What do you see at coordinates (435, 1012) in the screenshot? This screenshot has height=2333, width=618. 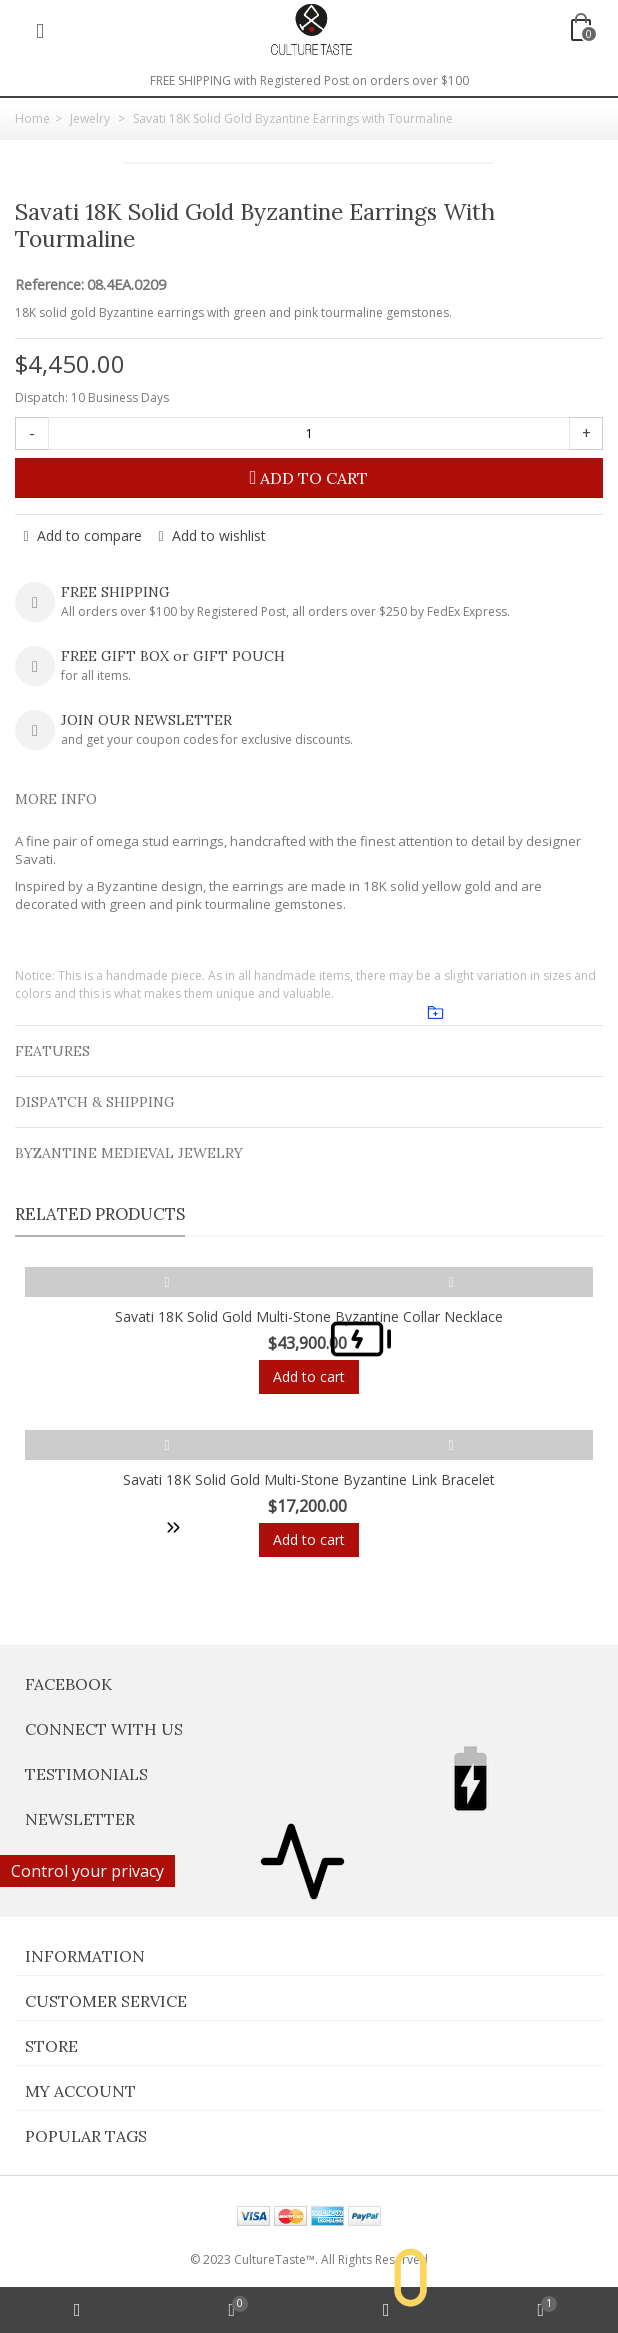 I see `create a new folder` at bounding box center [435, 1012].